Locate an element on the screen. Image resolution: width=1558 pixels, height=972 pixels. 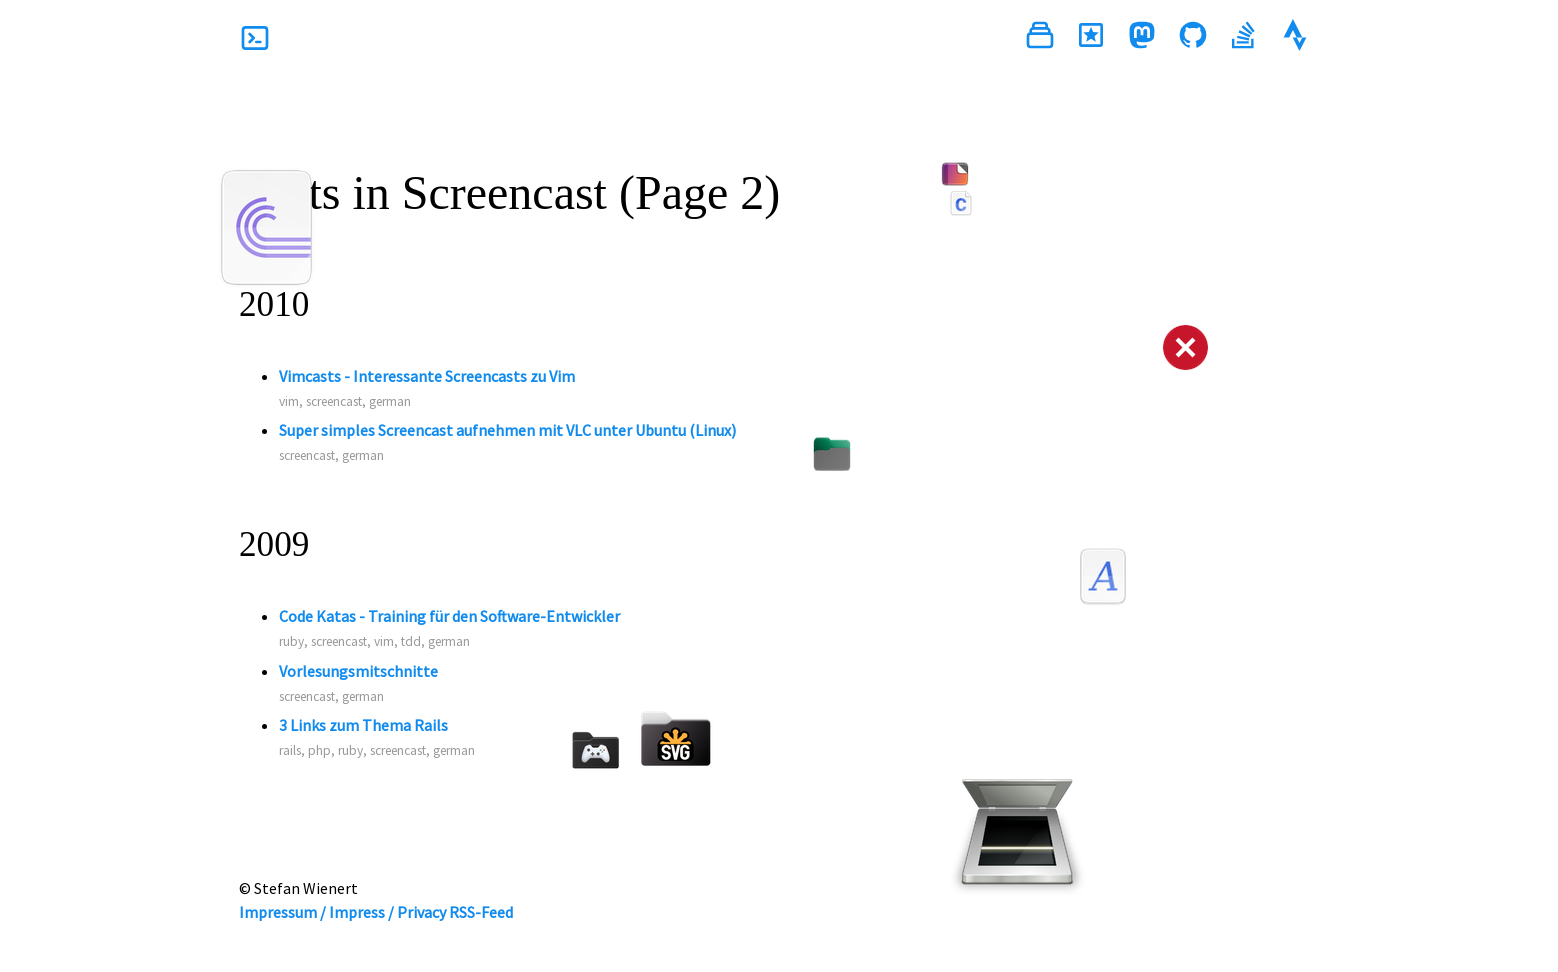
indicates a folder is ready to accept a dropped file is located at coordinates (832, 454).